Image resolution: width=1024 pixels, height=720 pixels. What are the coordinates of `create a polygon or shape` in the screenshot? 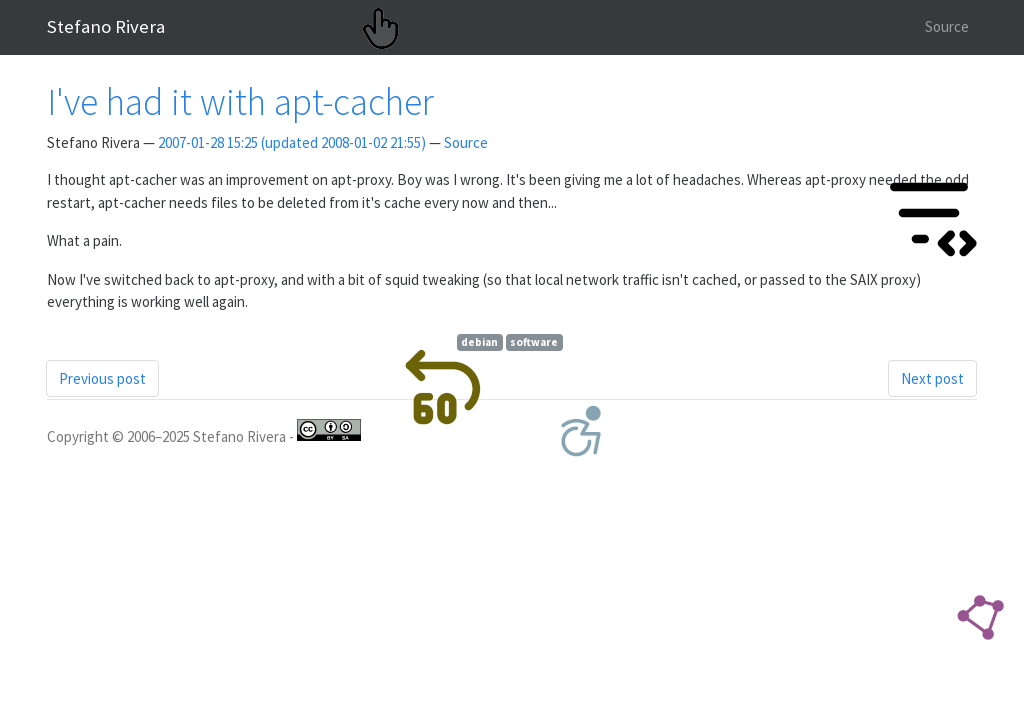 It's located at (981, 617).